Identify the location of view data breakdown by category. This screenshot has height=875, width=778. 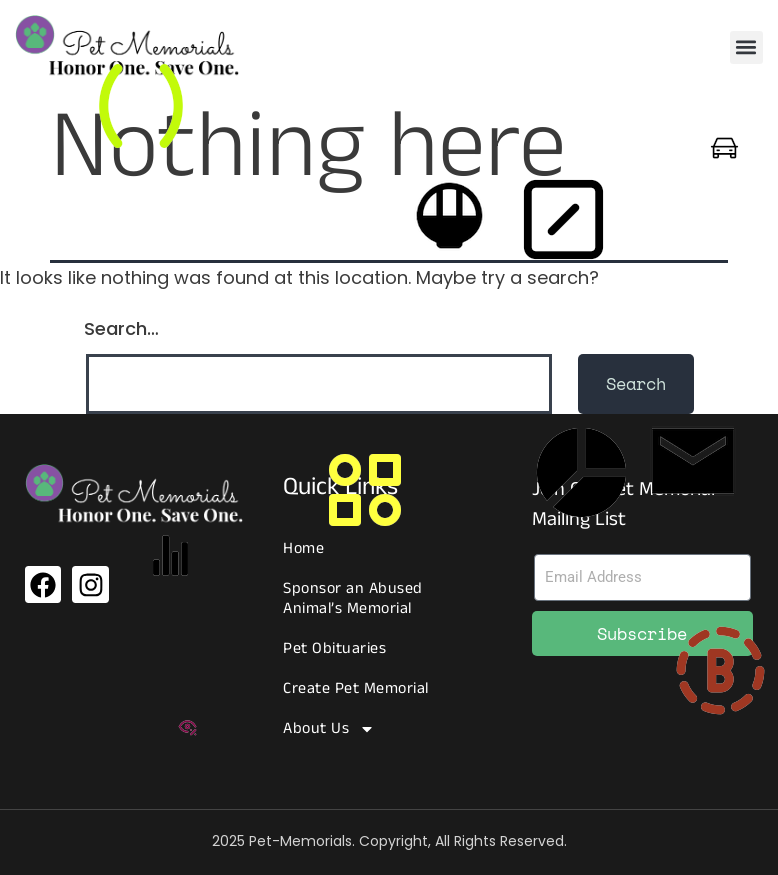
(581, 472).